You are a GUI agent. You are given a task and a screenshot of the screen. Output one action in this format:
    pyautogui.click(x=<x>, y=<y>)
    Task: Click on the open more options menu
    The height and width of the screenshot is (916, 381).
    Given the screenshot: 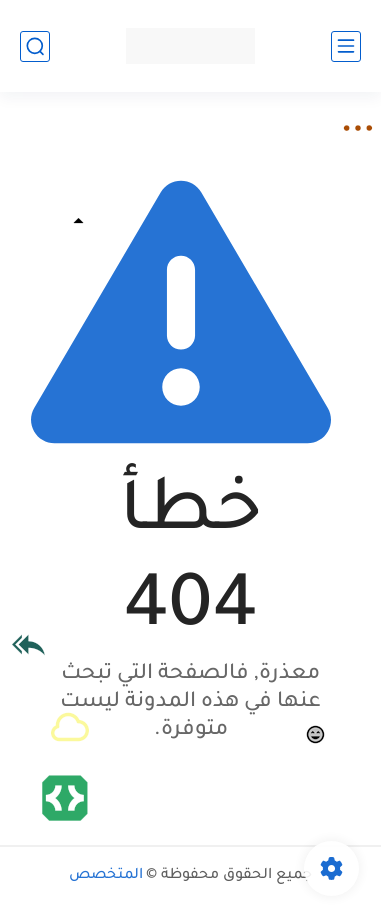 What is the action you would take?
    pyautogui.click(x=358, y=128)
    